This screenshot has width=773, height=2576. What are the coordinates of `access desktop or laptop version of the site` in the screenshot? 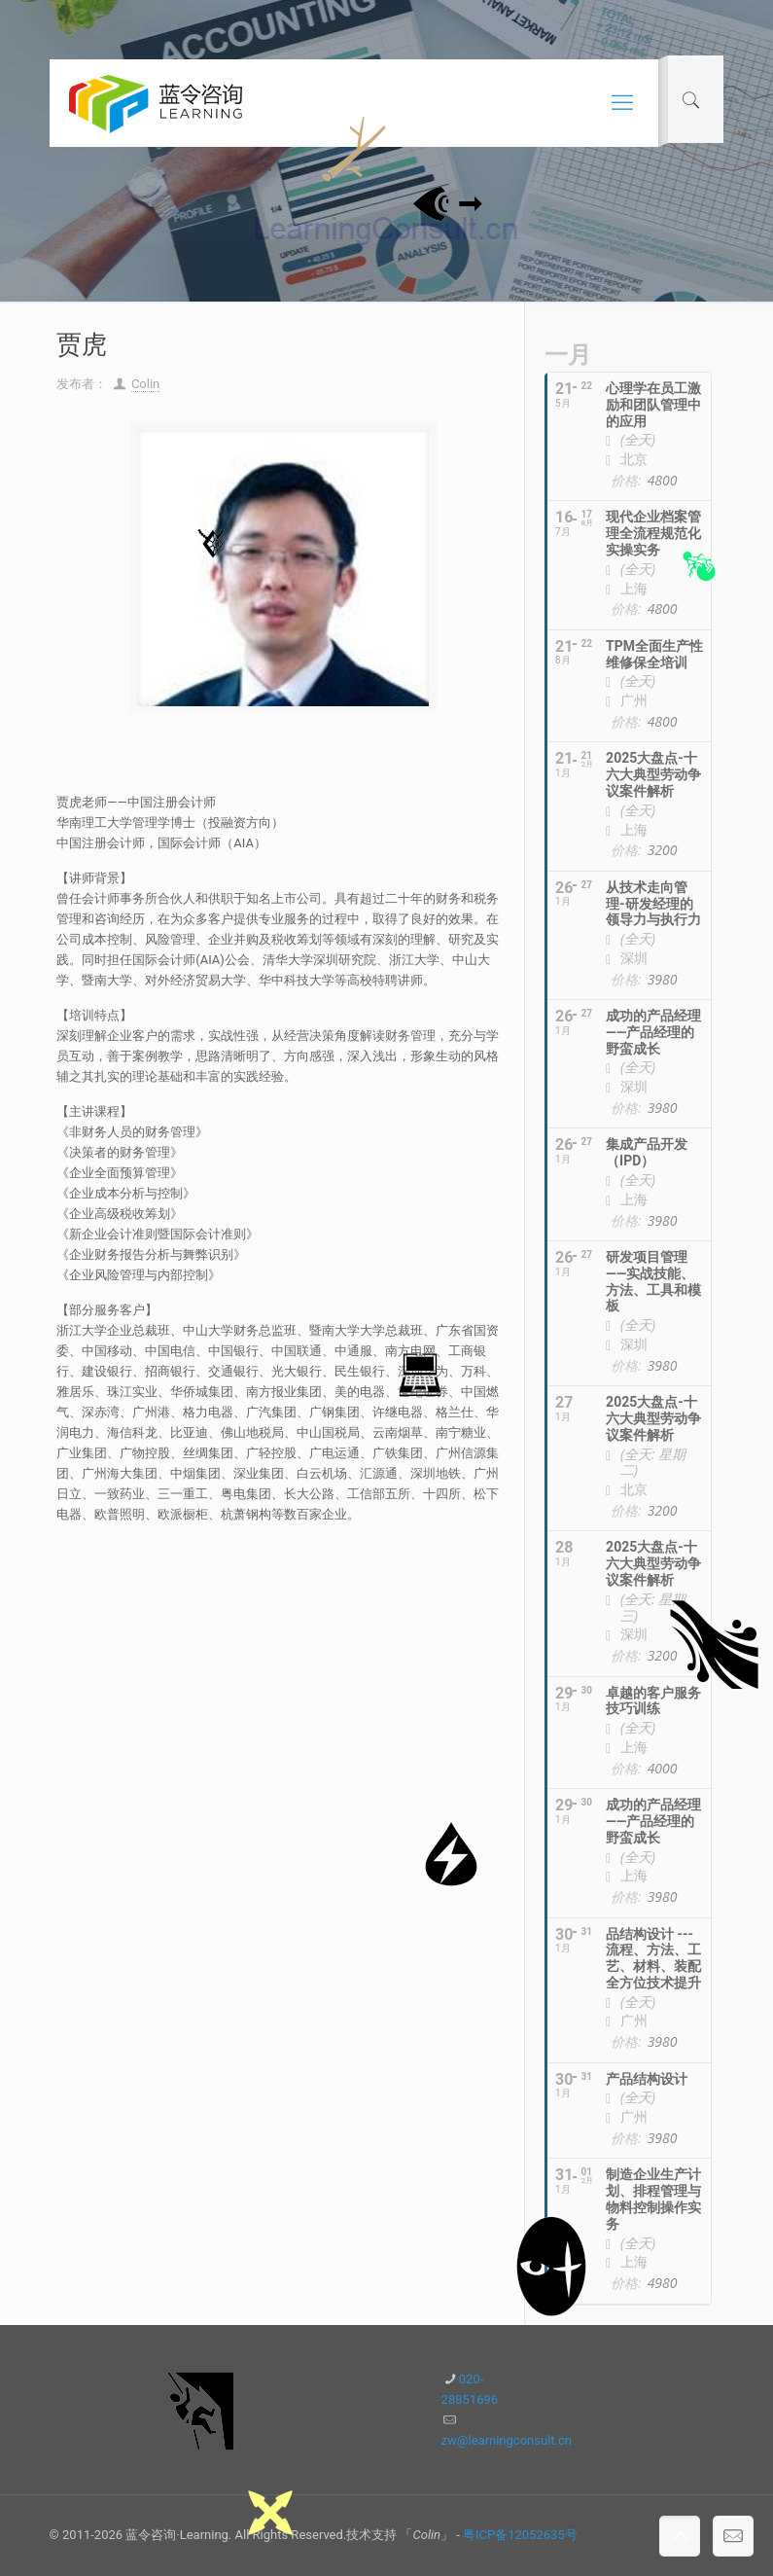 It's located at (420, 1375).